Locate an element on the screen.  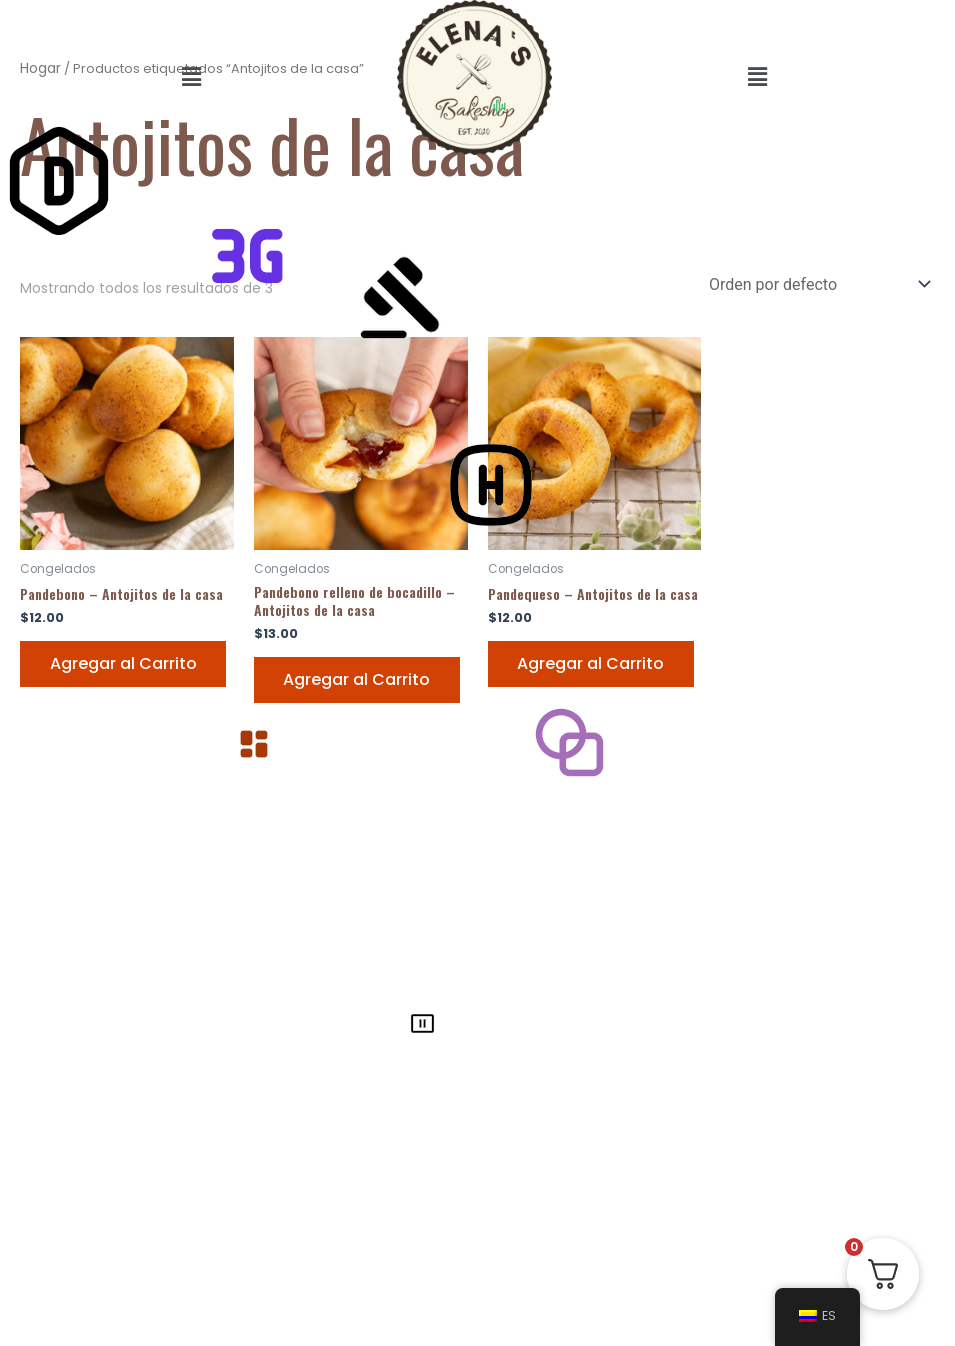
view audio waveform or sound visualization is located at coordinates (499, 106).